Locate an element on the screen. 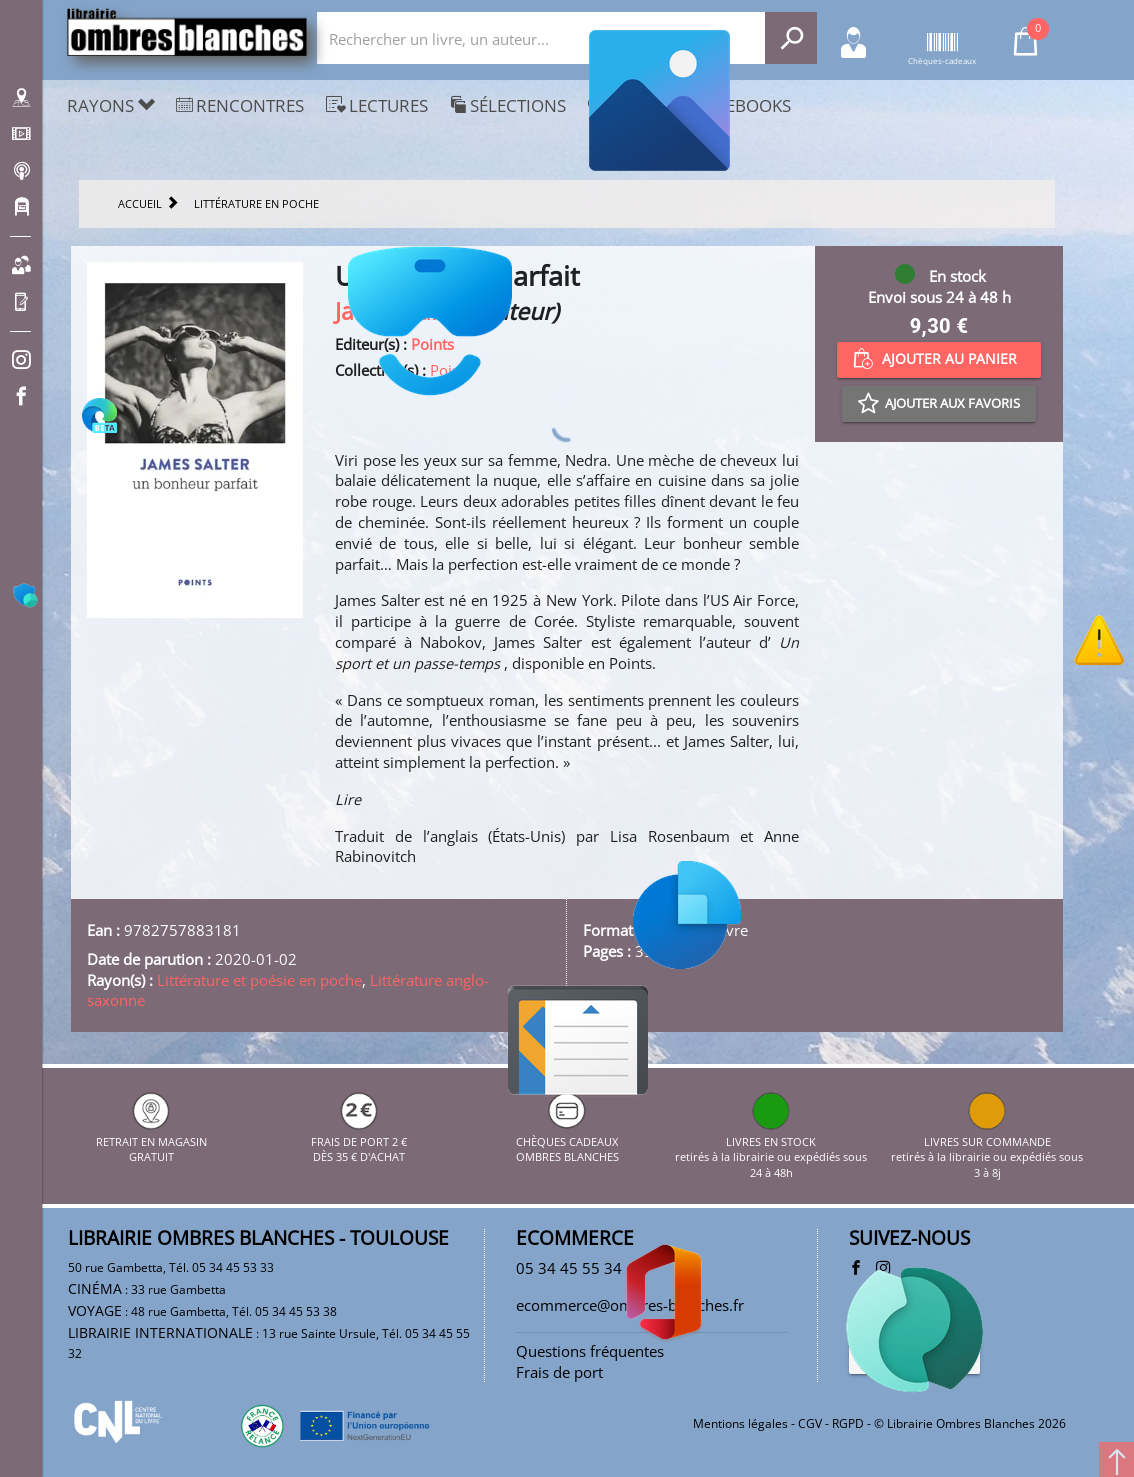  open the sales app is located at coordinates (687, 915).